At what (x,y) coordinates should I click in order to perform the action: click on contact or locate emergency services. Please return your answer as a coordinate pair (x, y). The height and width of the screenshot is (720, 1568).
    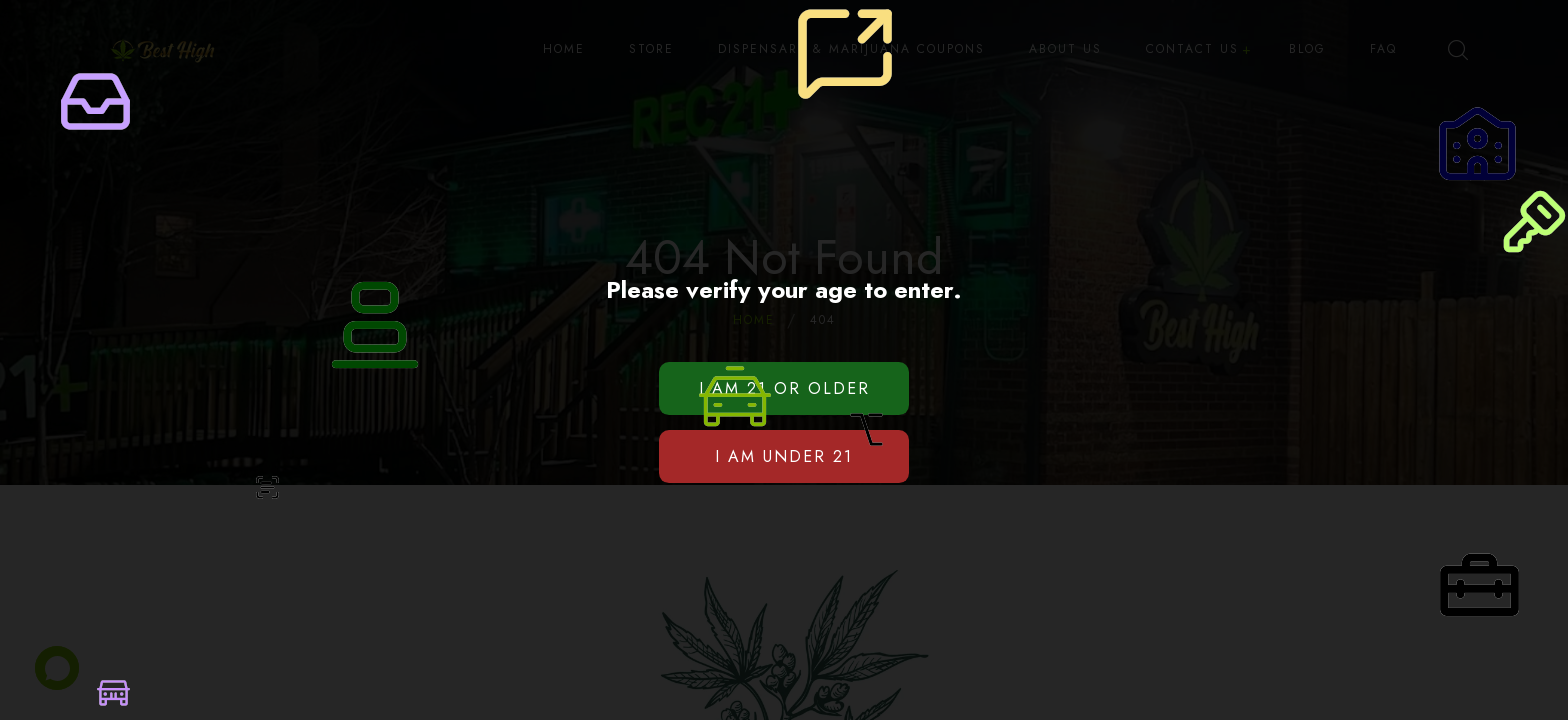
    Looking at the image, I should click on (735, 400).